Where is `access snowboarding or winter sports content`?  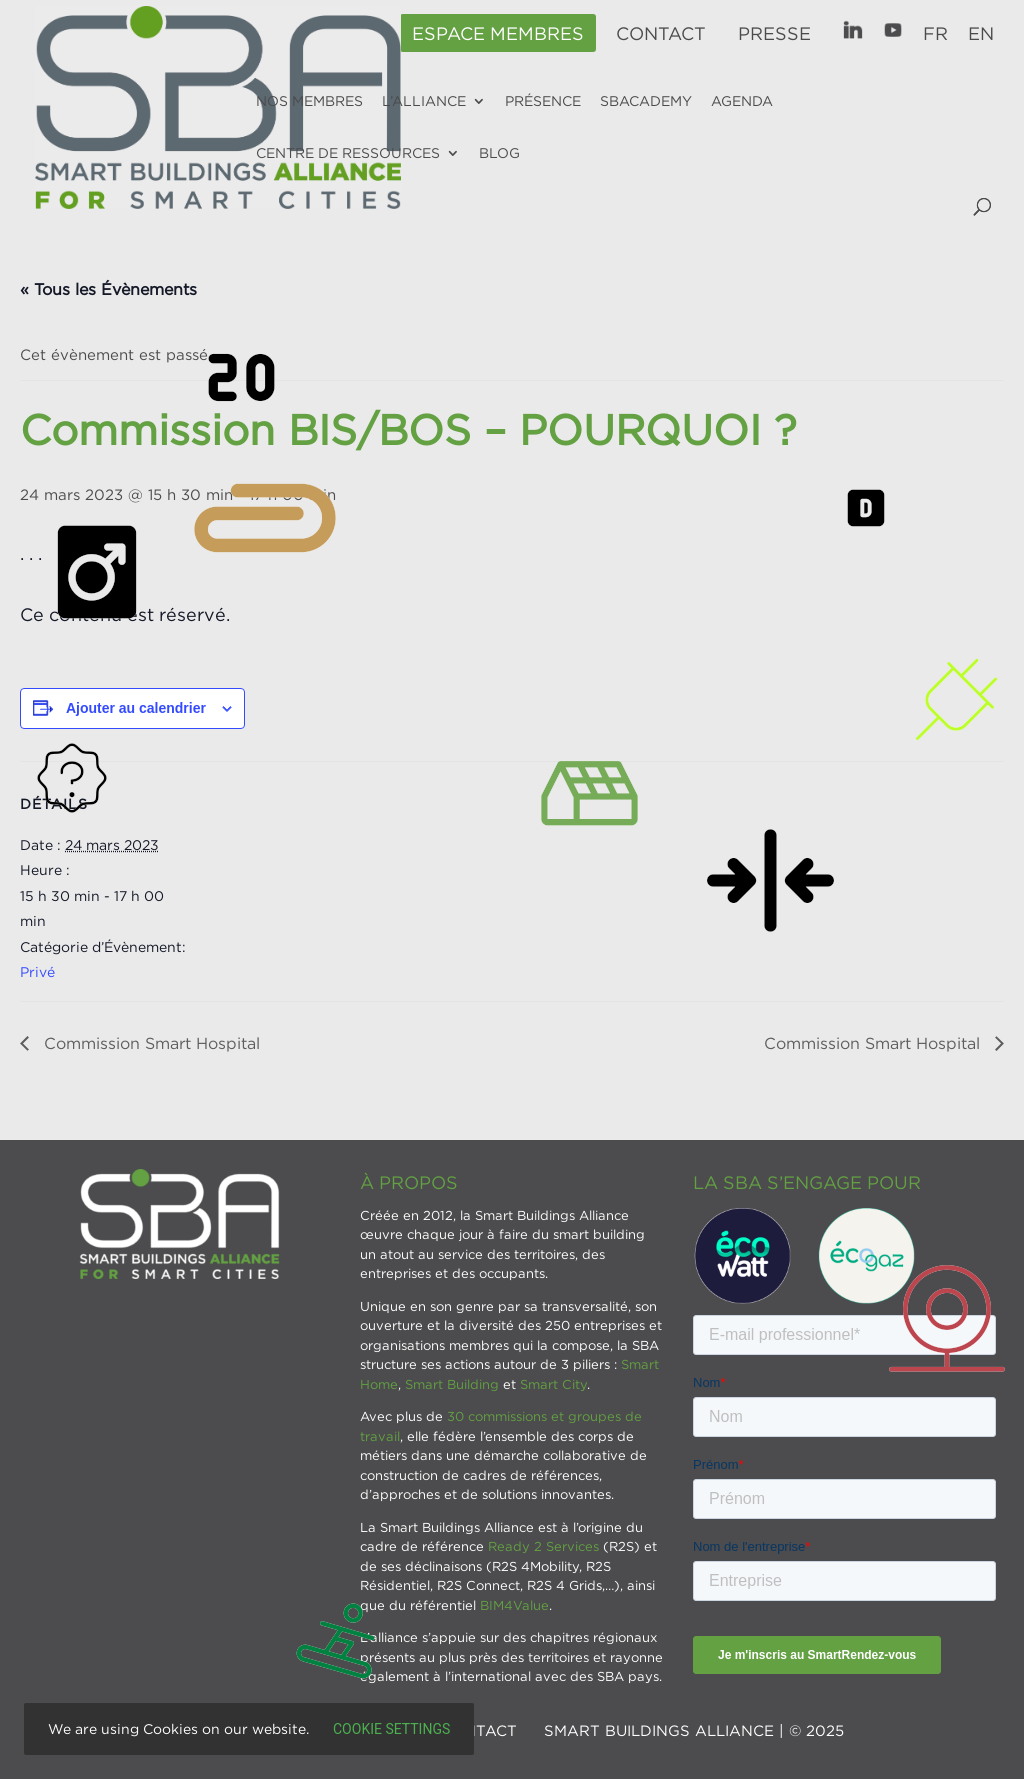
access snowboarding or winter sports content is located at coordinates (340, 1641).